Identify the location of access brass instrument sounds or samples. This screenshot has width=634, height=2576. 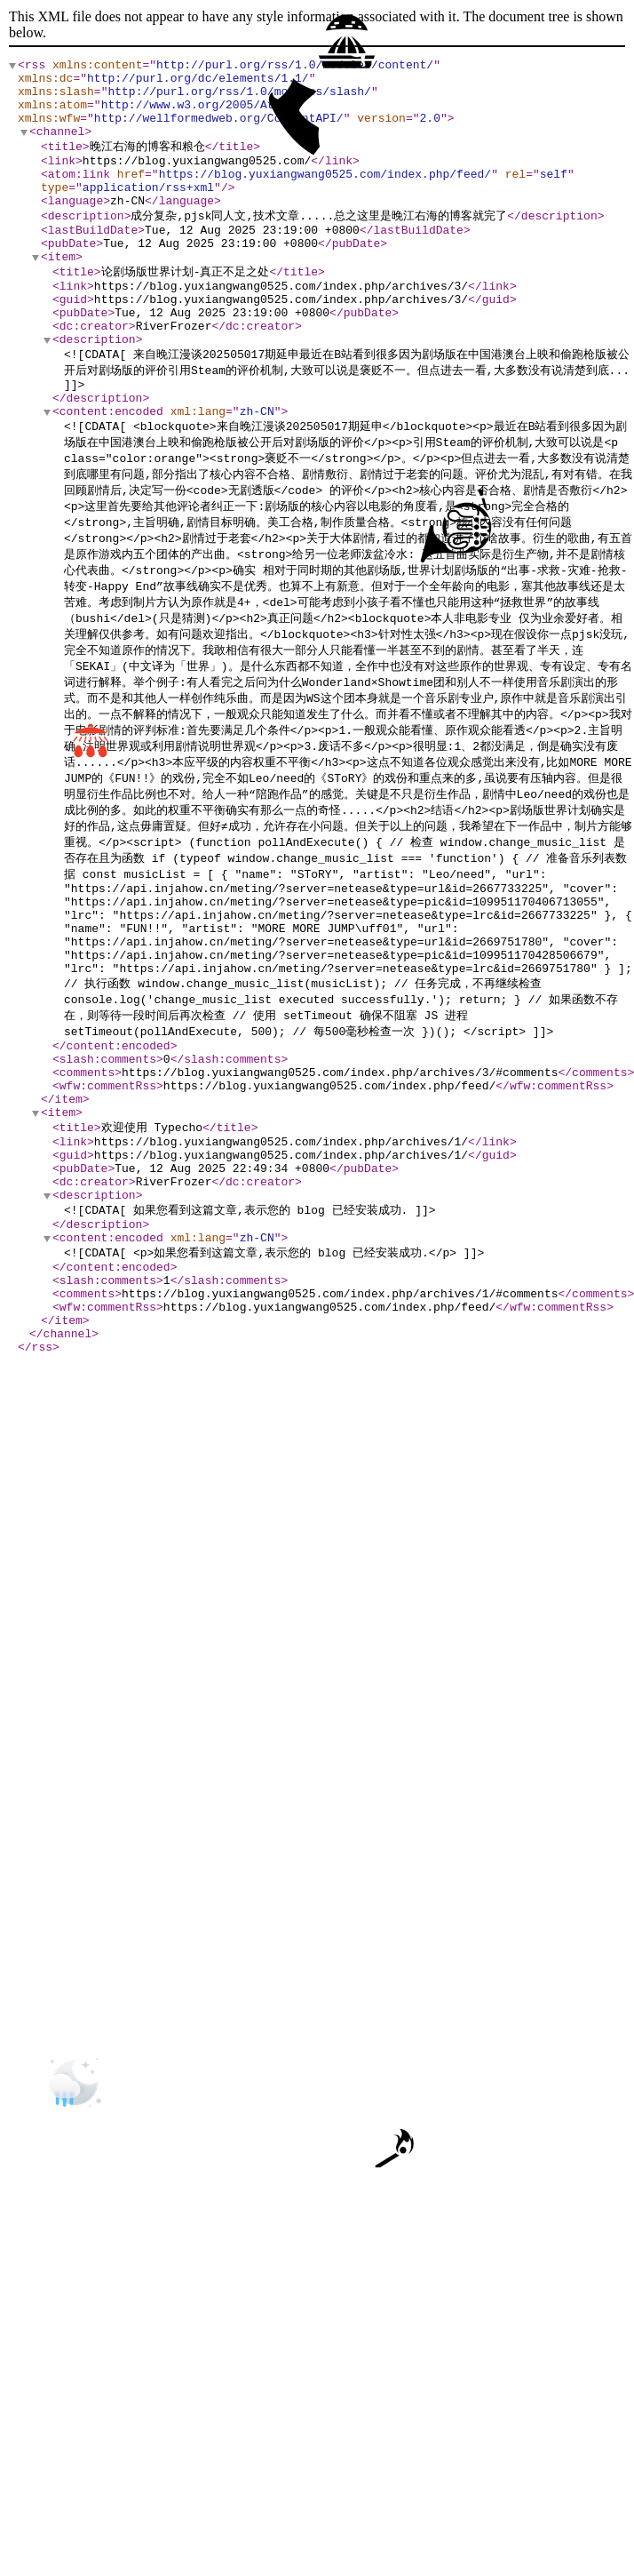
(456, 525).